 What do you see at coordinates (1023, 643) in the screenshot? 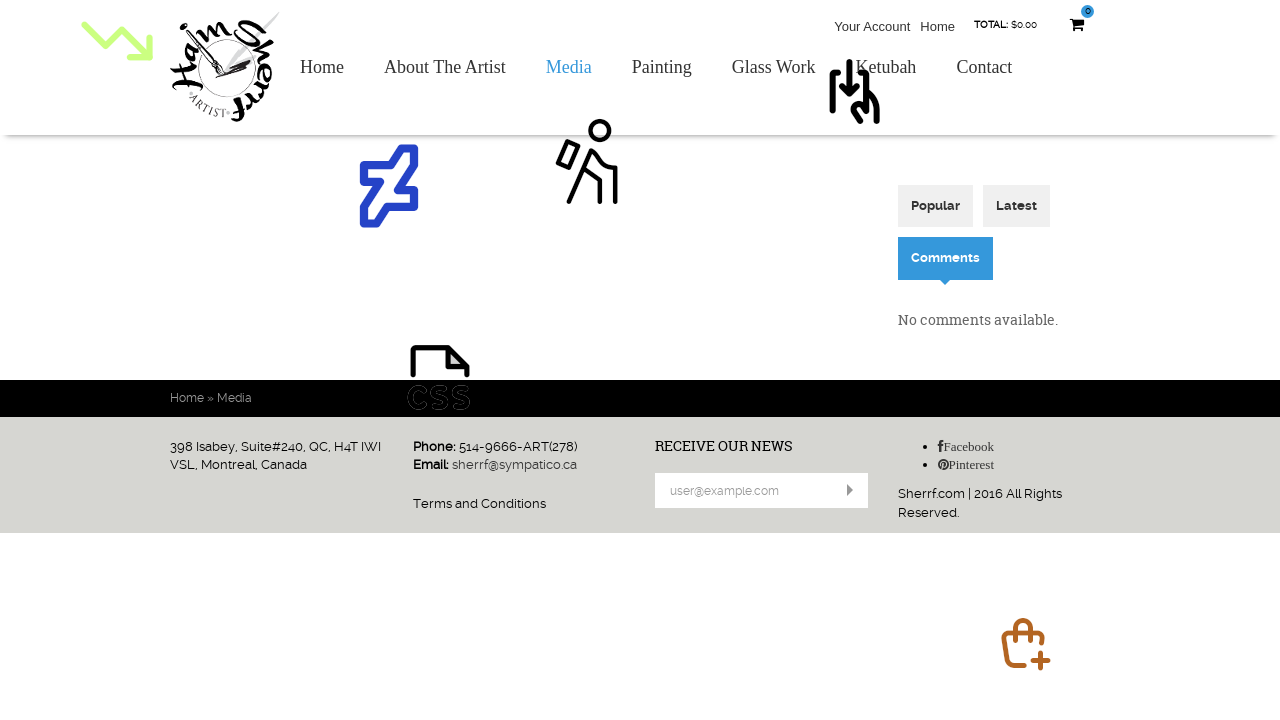
I see `add item to shopping bag` at bounding box center [1023, 643].